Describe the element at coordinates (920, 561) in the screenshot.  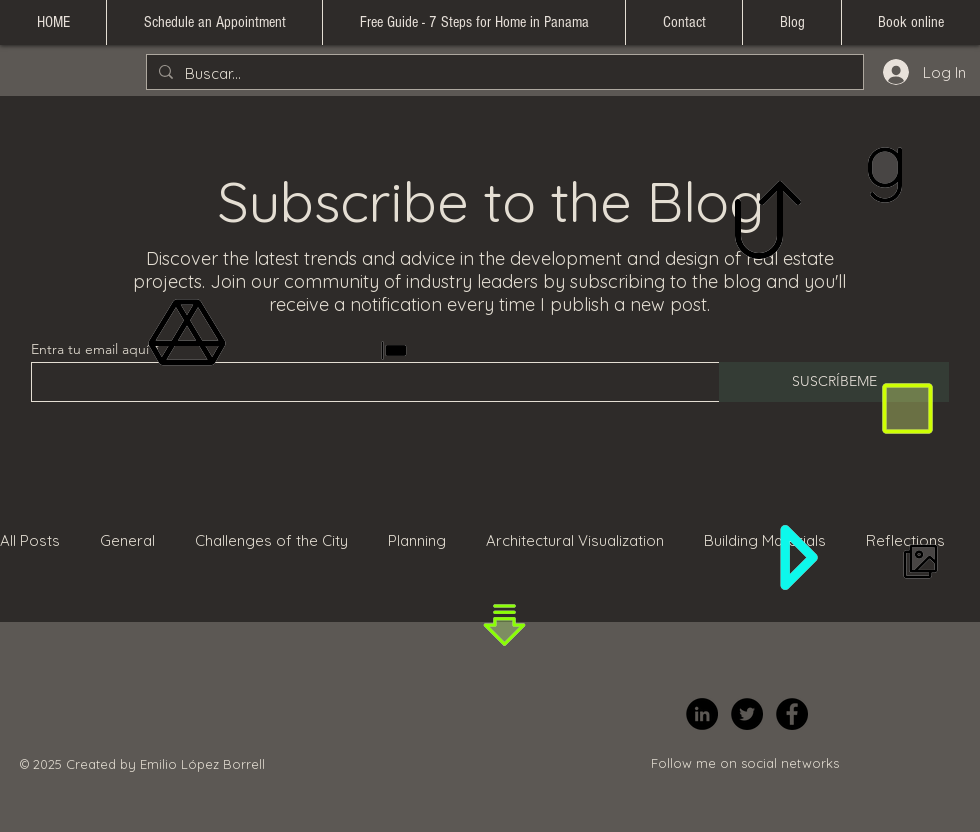
I see `view photo gallery` at that location.